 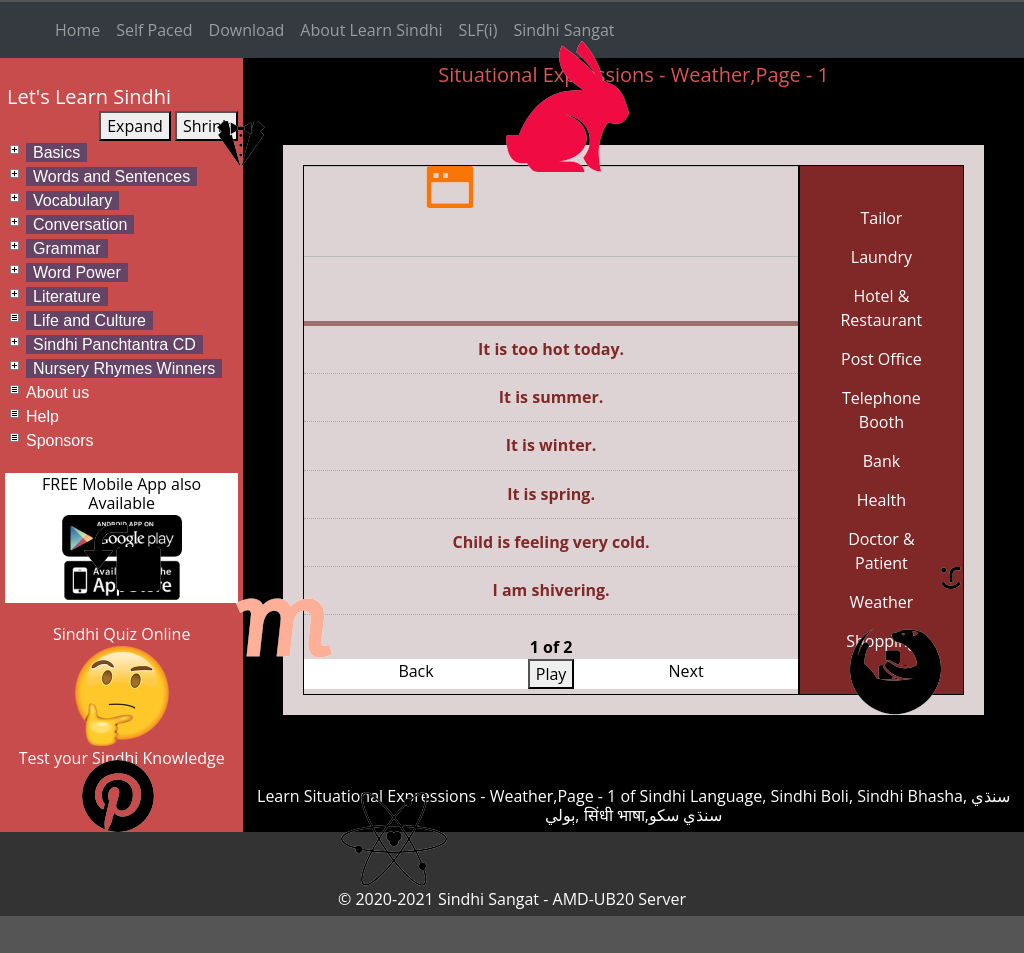 I want to click on open mojeek search engine, so click(x=284, y=628).